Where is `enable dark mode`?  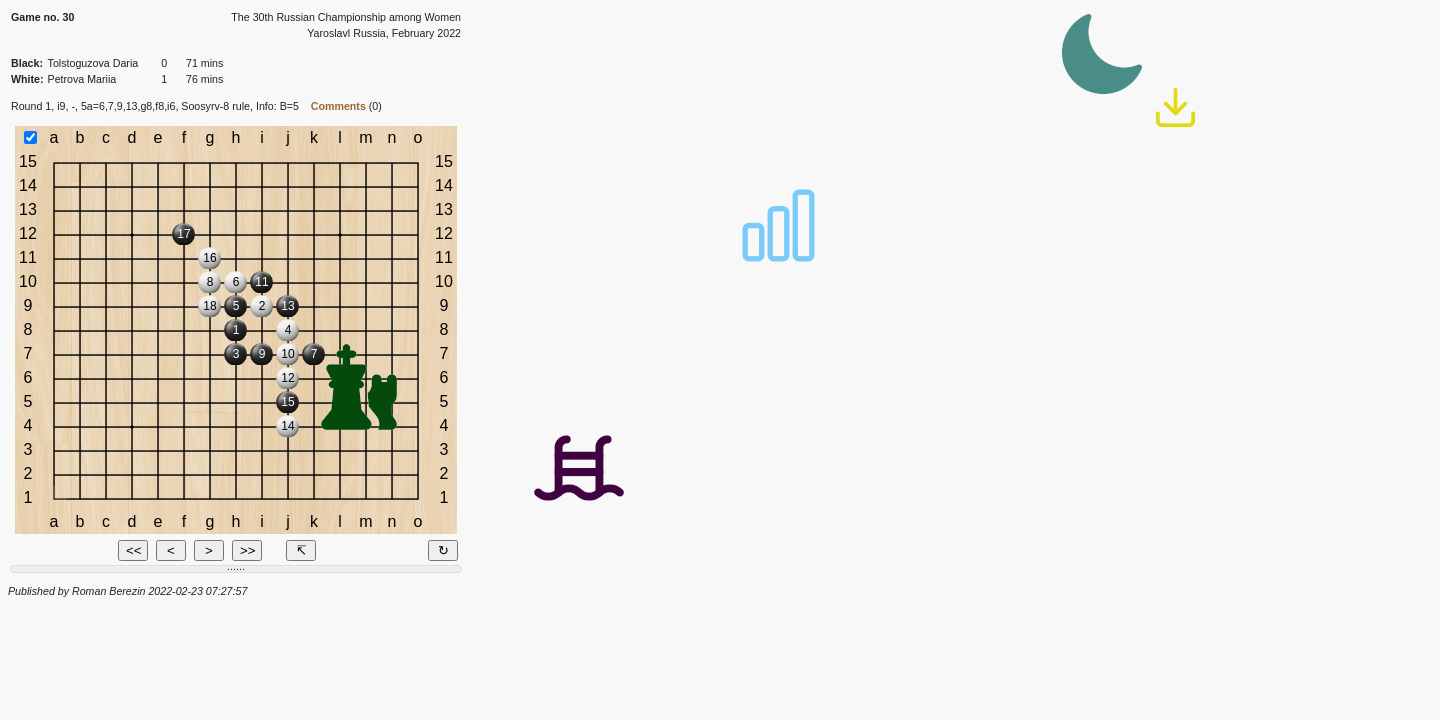 enable dark mode is located at coordinates (1100, 55).